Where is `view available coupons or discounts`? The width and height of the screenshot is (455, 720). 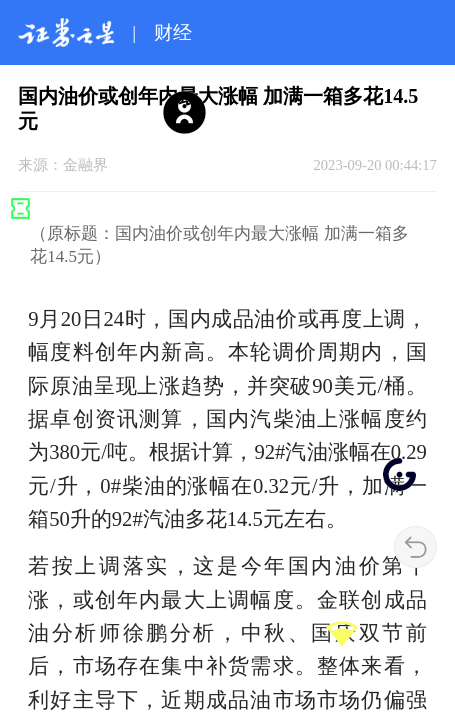
view available coupons or discounts is located at coordinates (20, 208).